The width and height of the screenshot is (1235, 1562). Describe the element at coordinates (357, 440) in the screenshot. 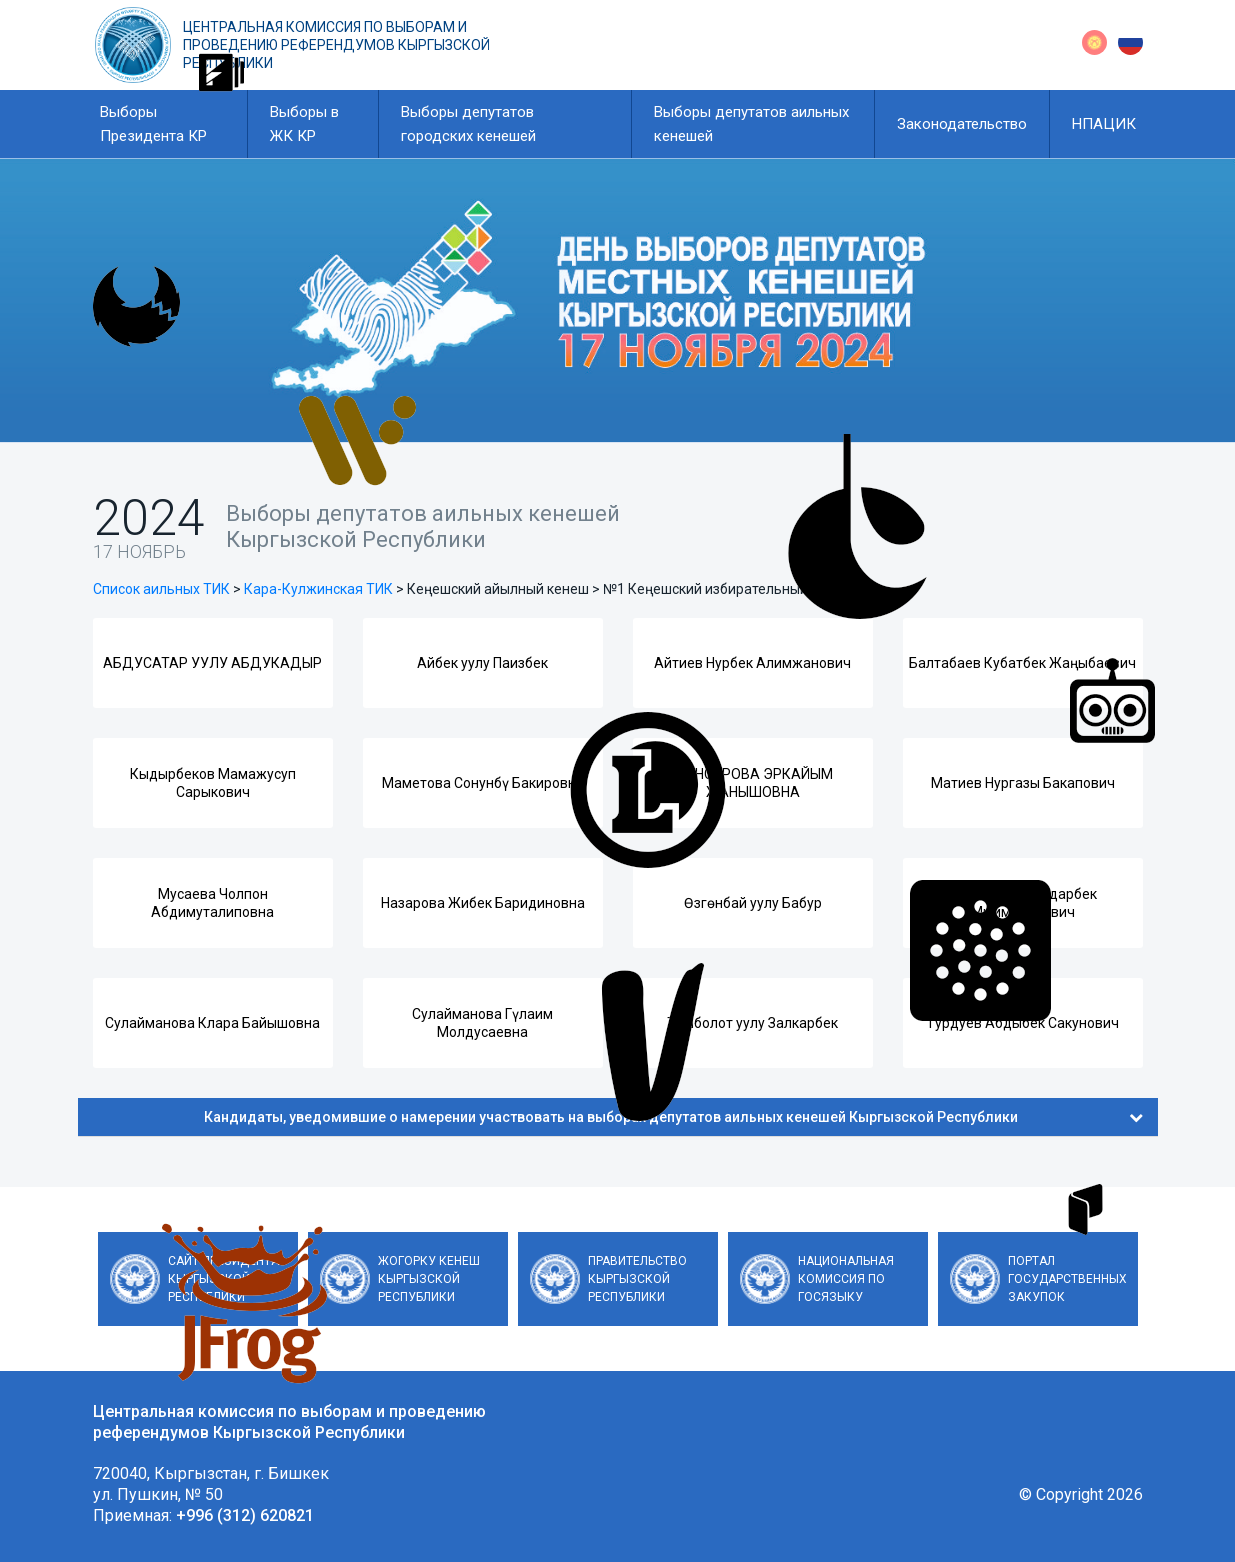

I see `open Wear OS companion app` at that location.